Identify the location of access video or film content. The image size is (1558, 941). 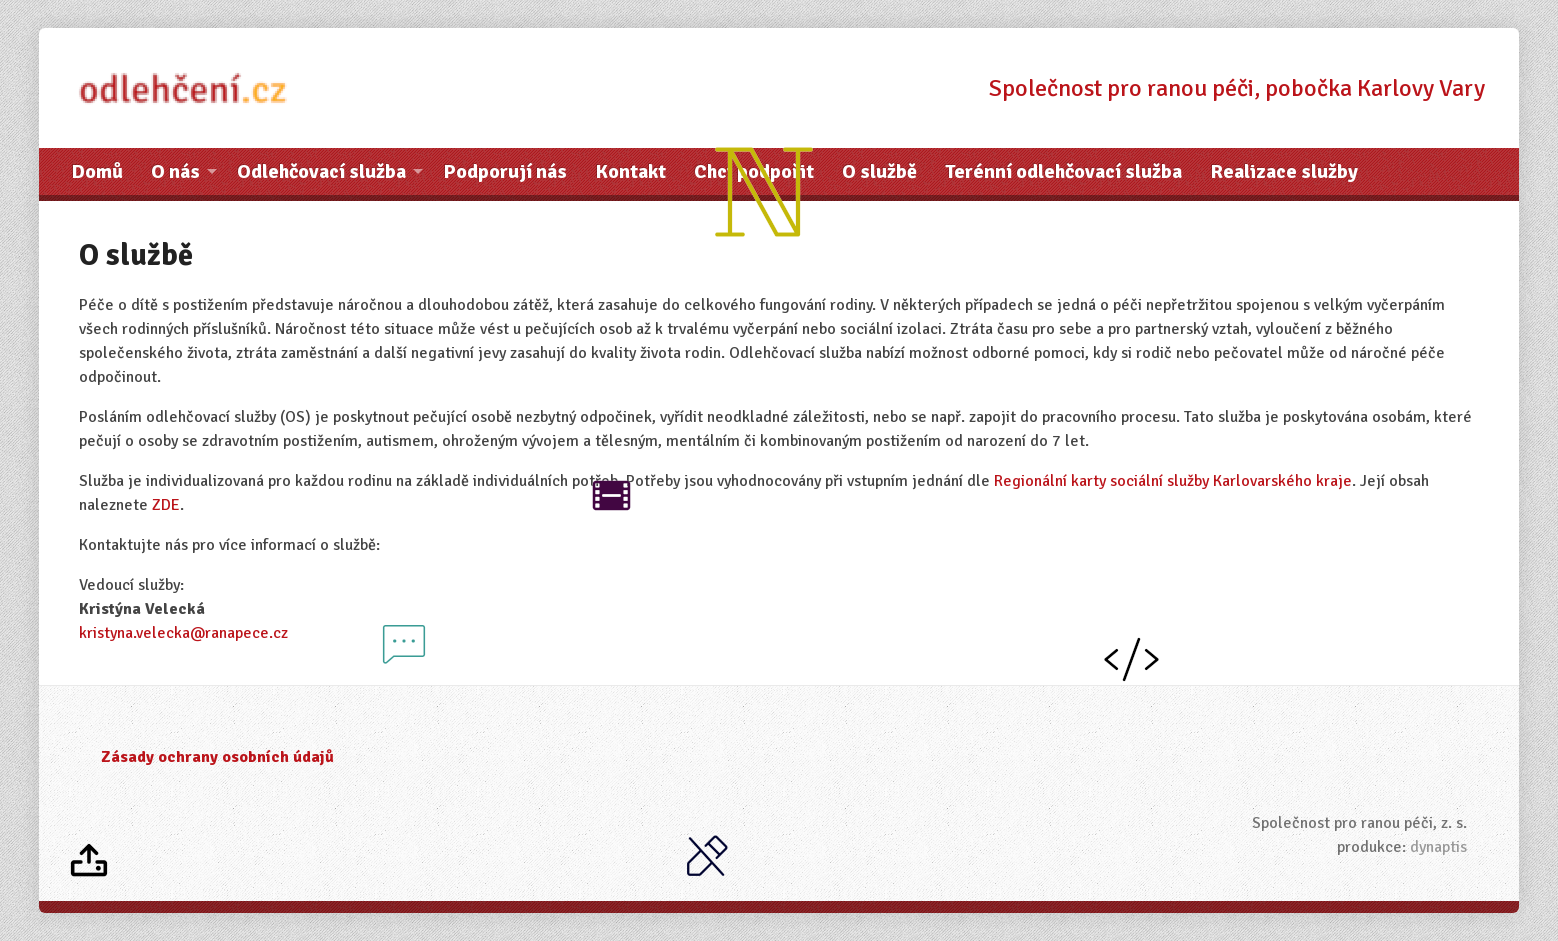
(611, 495).